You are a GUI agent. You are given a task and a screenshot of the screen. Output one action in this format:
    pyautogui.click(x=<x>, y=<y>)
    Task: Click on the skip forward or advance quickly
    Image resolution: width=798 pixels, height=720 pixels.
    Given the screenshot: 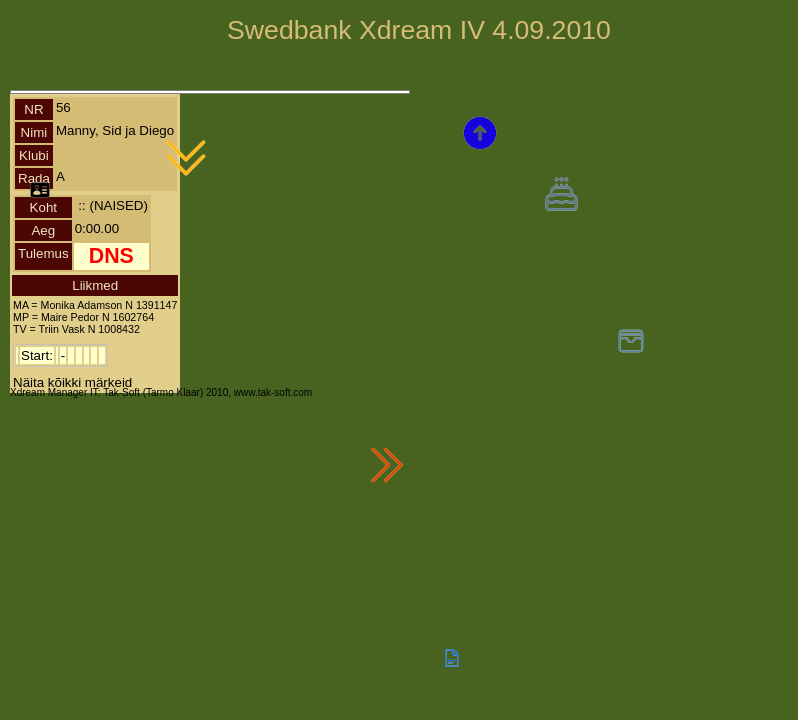 What is the action you would take?
    pyautogui.click(x=387, y=465)
    